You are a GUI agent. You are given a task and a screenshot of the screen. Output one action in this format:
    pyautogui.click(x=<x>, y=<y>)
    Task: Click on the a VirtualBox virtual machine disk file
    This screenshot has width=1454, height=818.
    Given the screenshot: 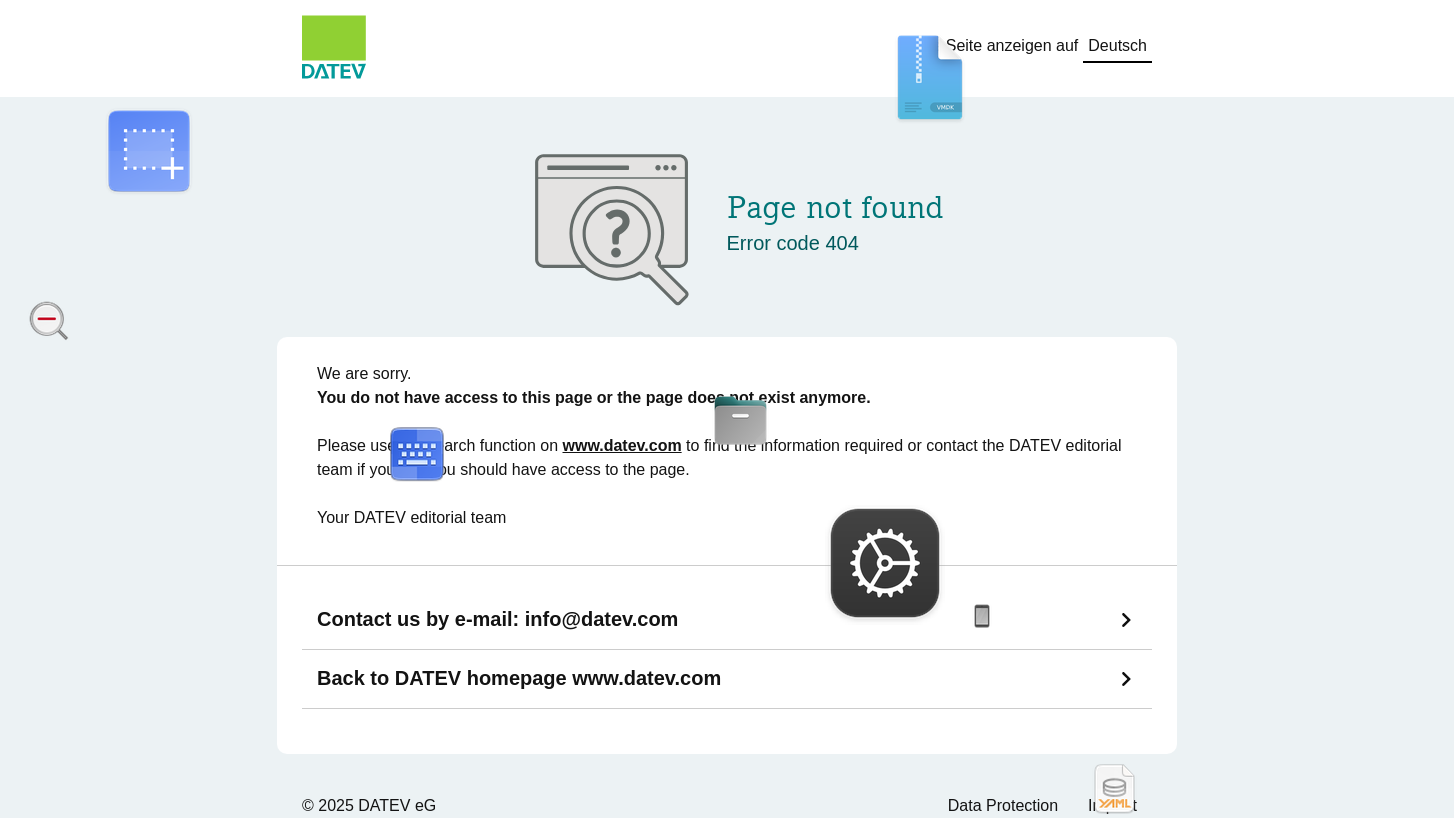 What is the action you would take?
    pyautogui.click(x=930, y=79)
    